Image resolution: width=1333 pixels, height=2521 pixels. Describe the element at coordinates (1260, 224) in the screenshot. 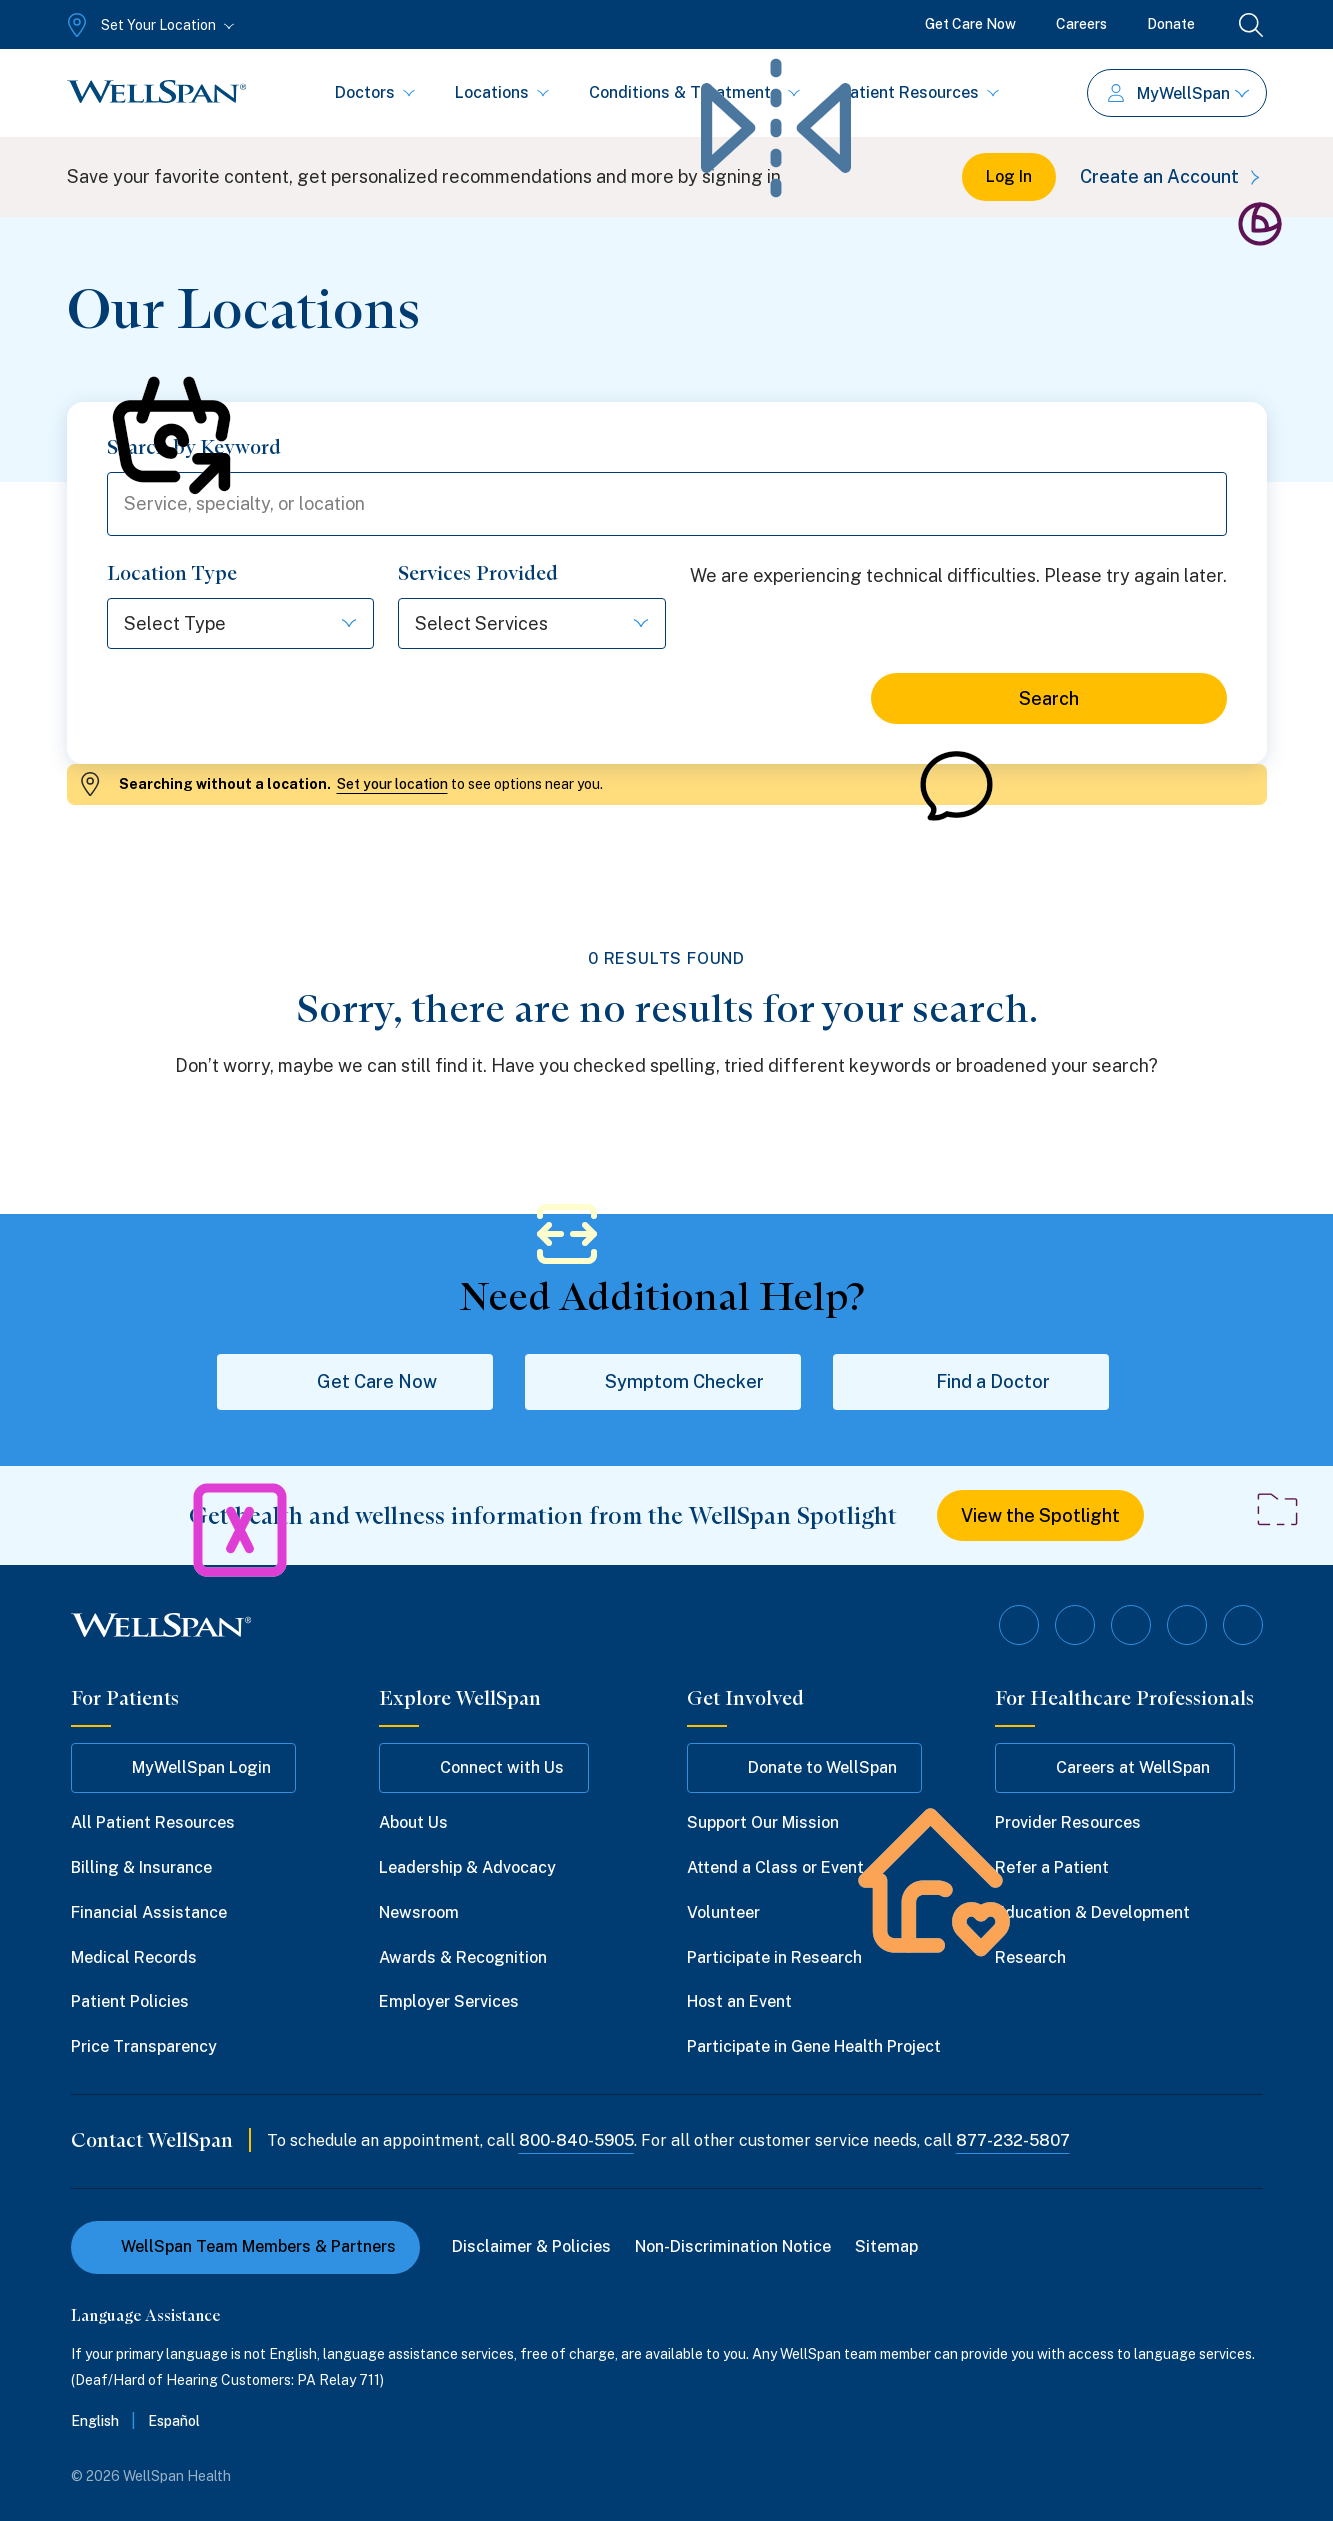

I see `CoreOS brand logo` at that location.